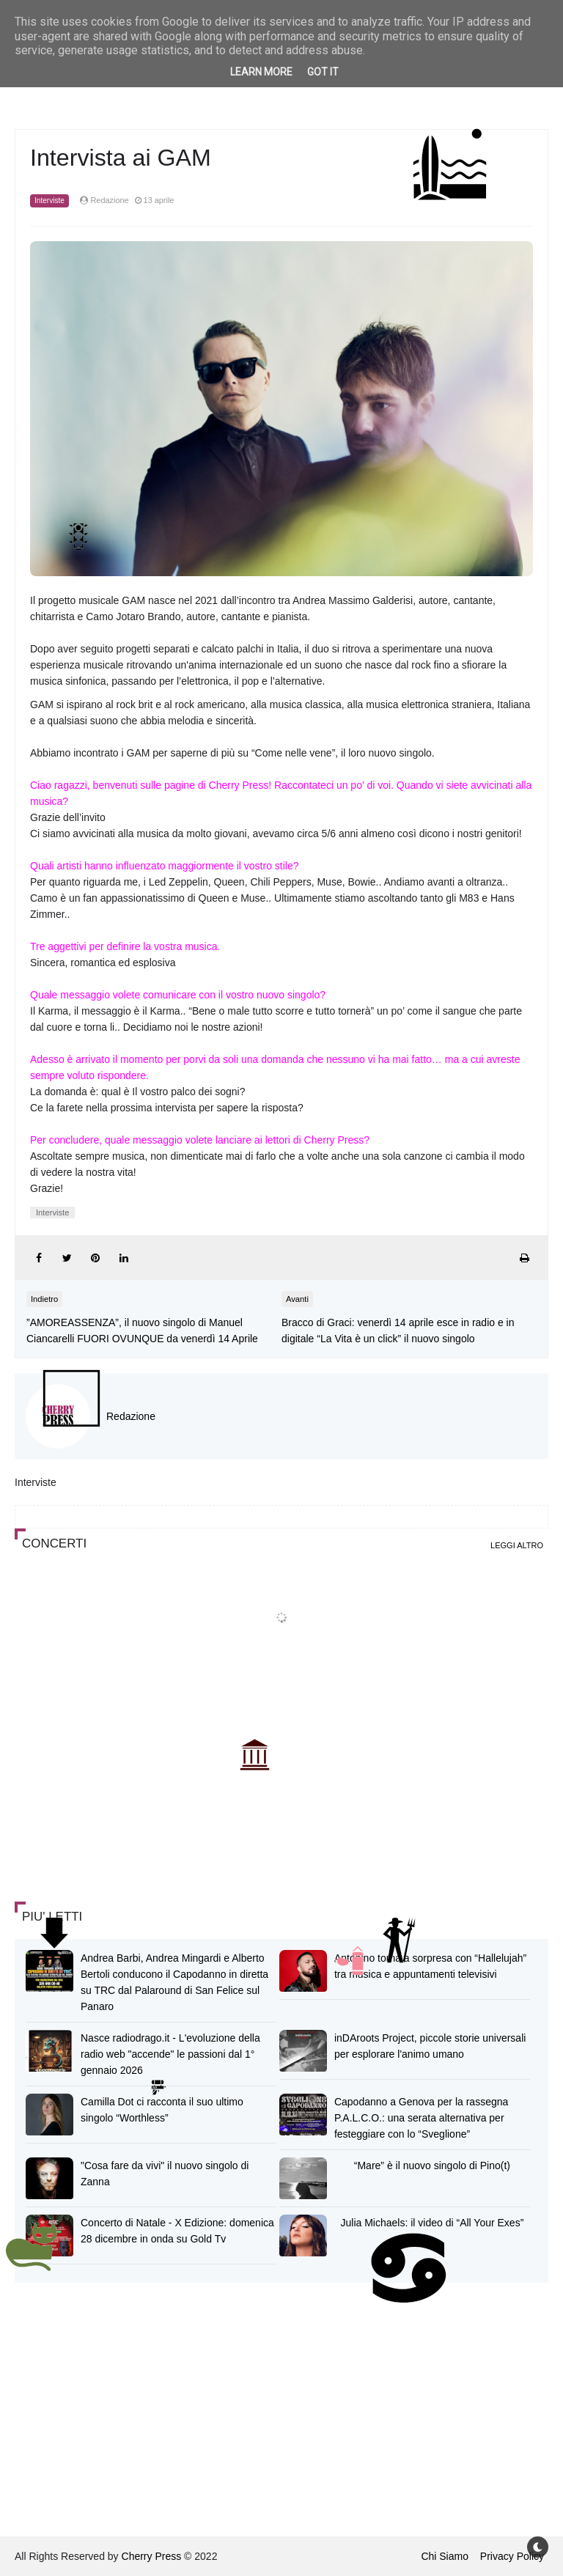 This screenshot has height=2576, width=563. Describe the element at coordinates (31, 2245) in the screenshot. I see `select cat as your avatar or character` at that location.